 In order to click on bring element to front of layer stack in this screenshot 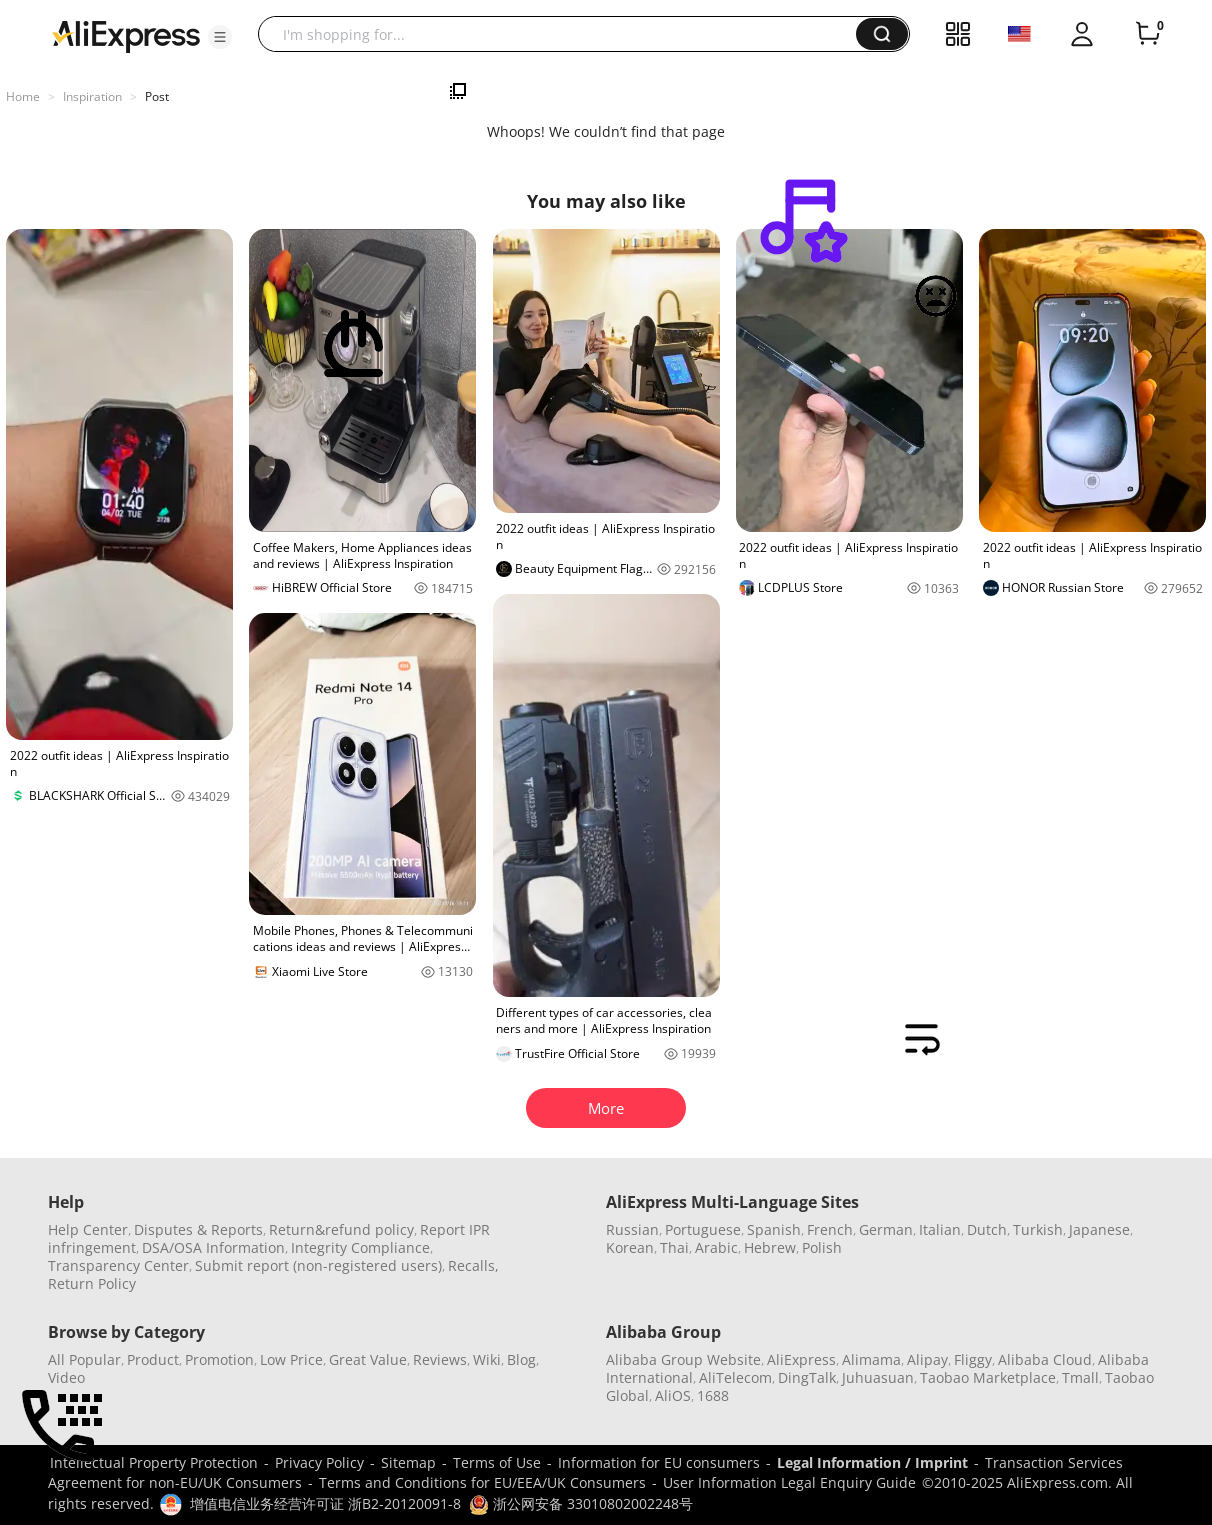, I will do `click(458, 91)`.